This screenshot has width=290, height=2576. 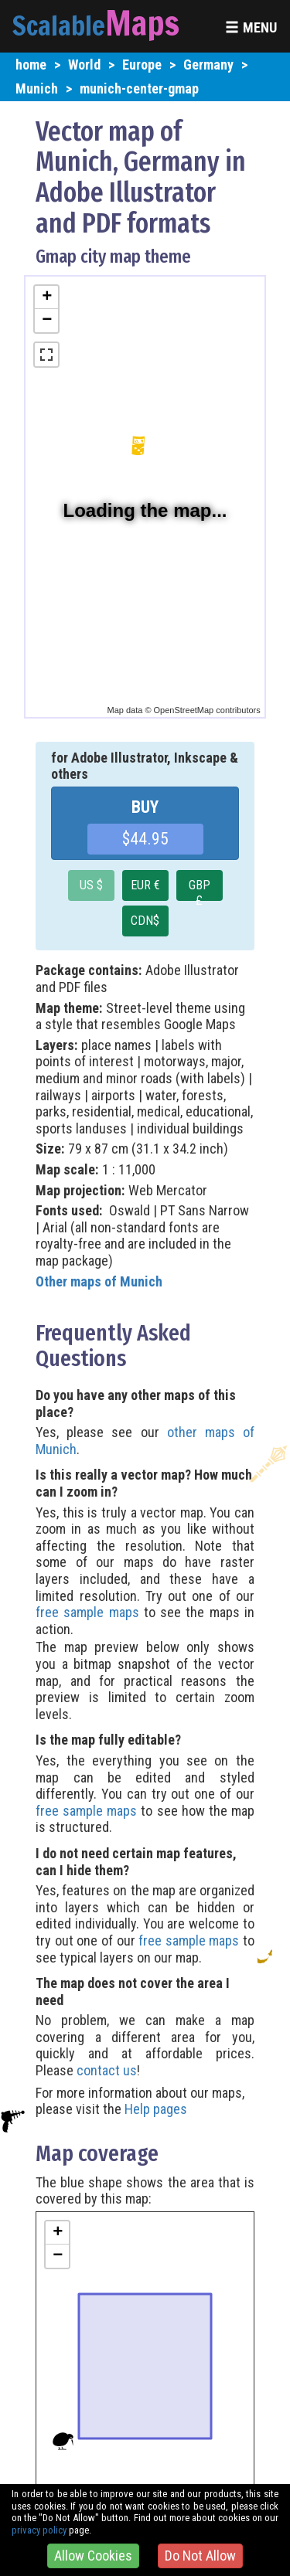 What do you see at coordinates (269, 1463) in the screenshot?
I see `select flanged mace as equipped weapon` at bounding box center [269, 1463].